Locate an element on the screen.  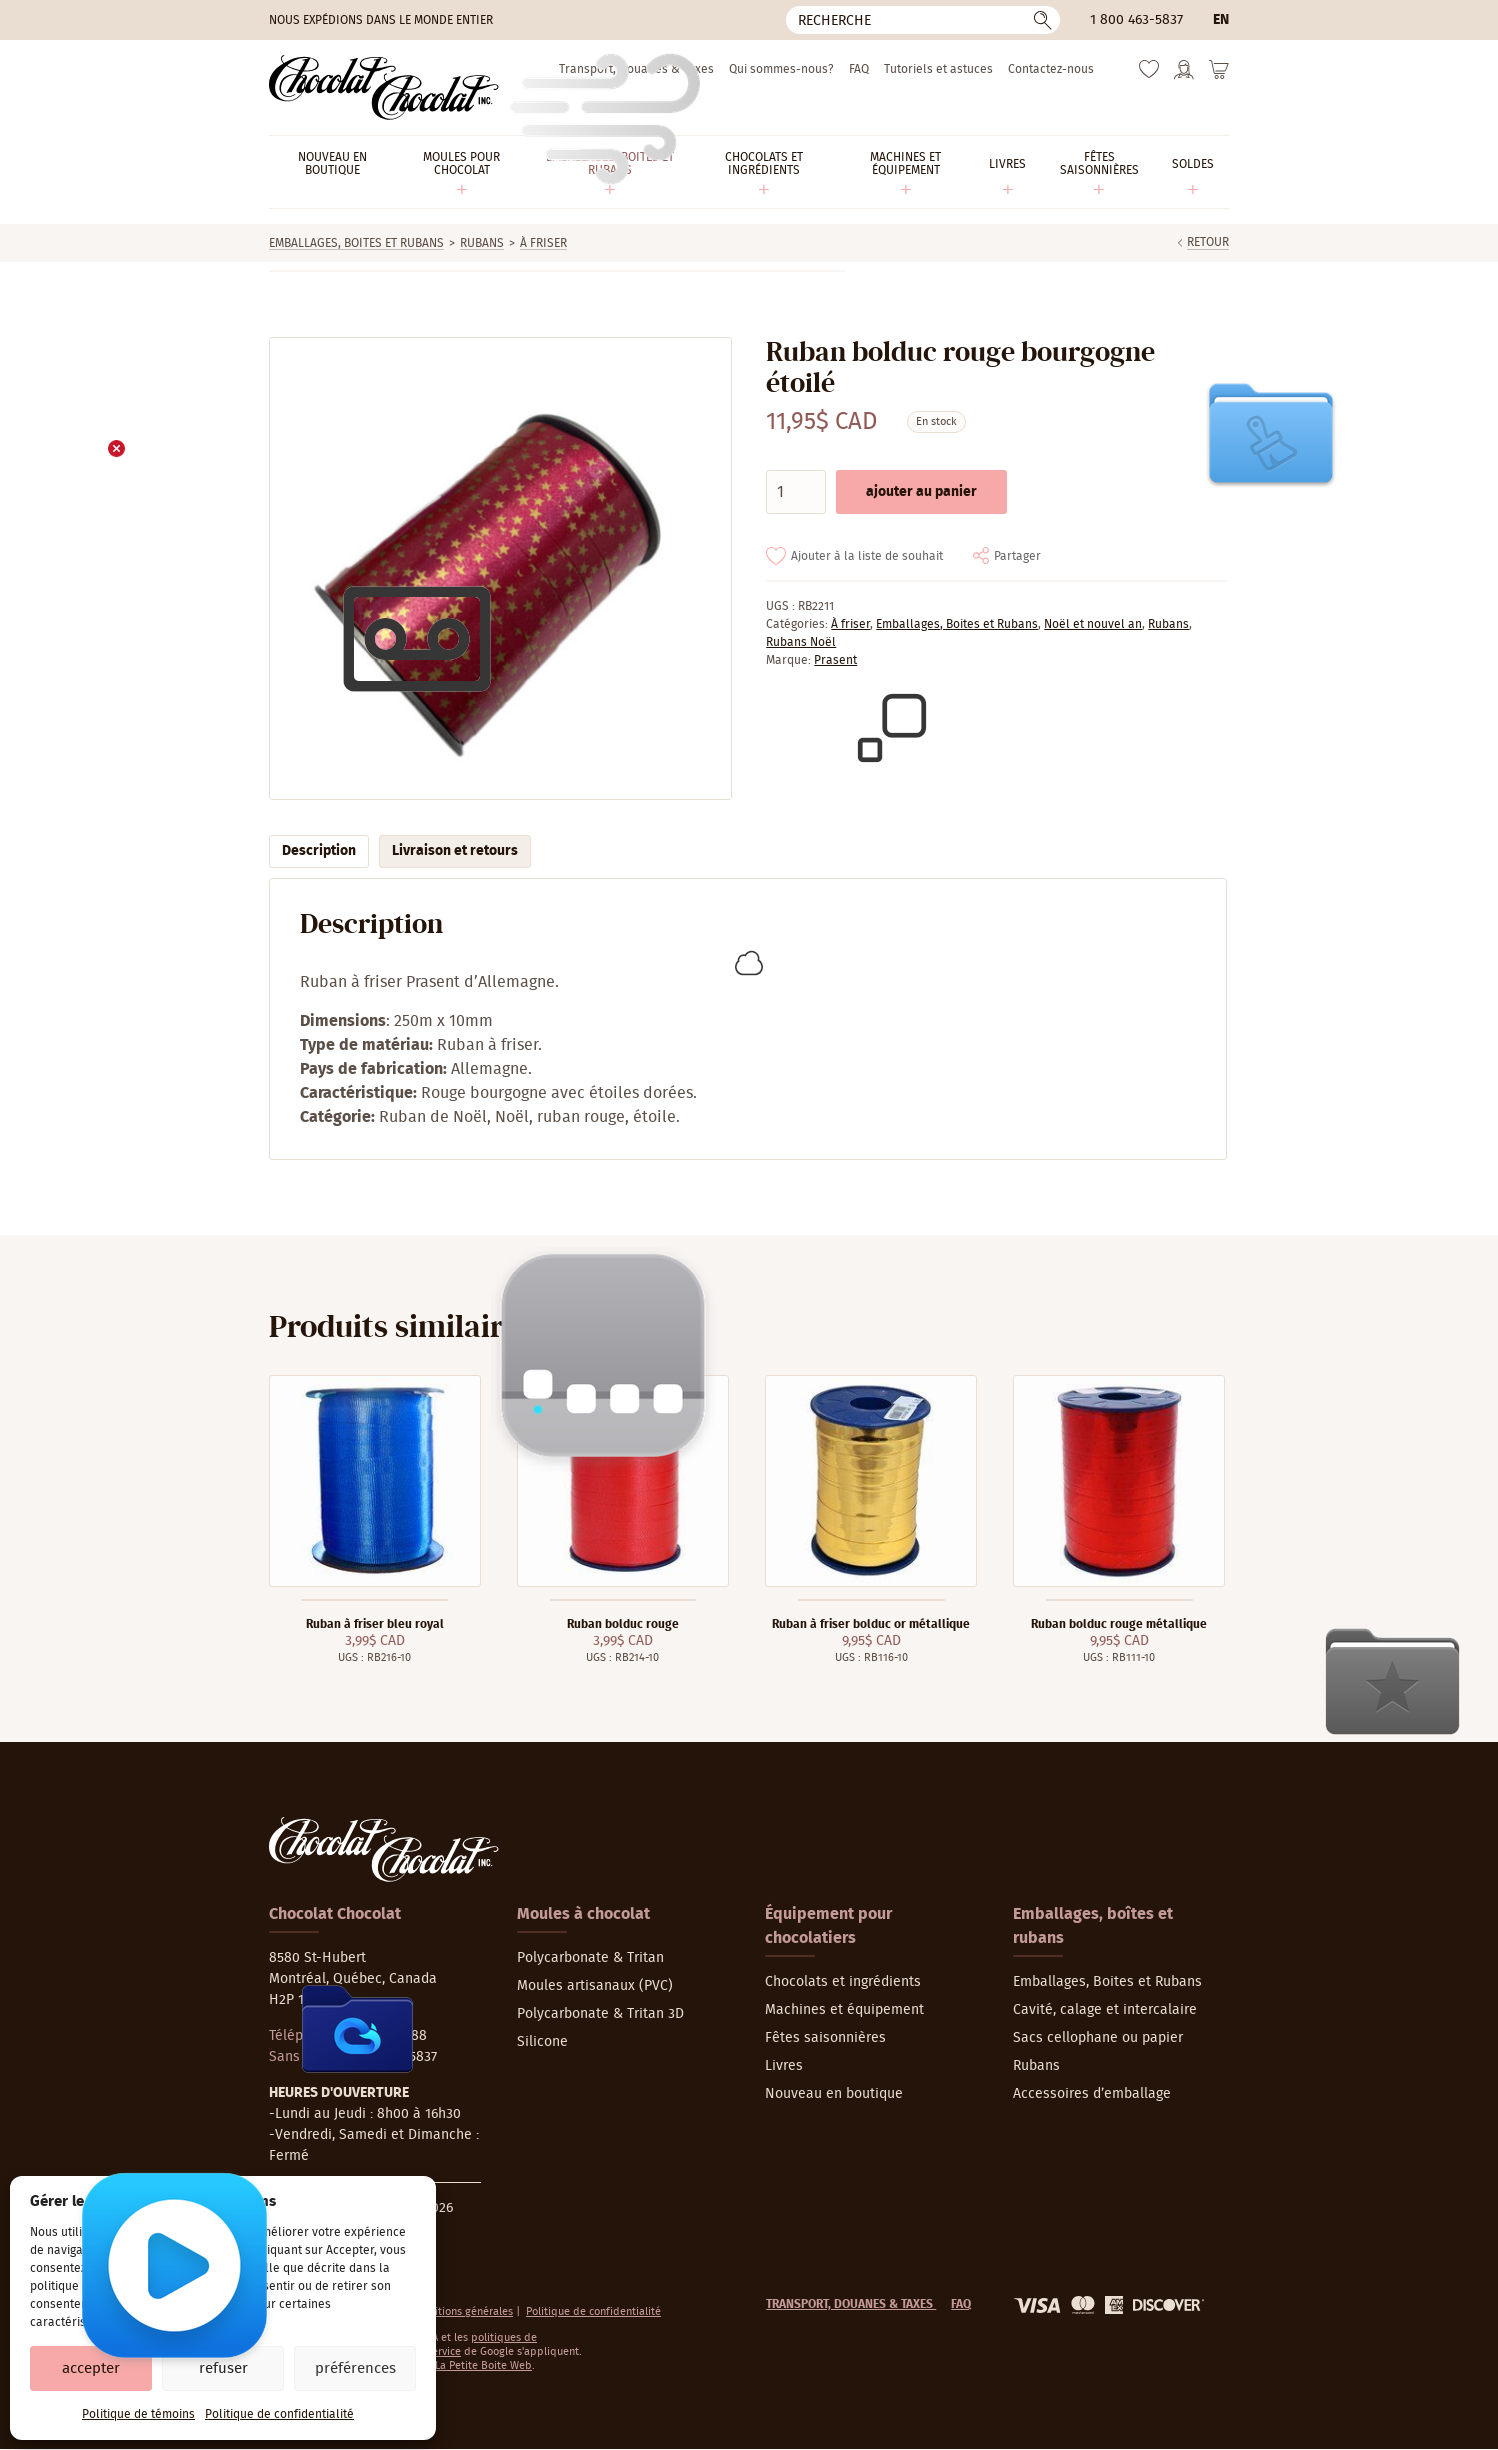
open wondershare inclowdz cloud storage folder is located at coordinates (357, 2032).